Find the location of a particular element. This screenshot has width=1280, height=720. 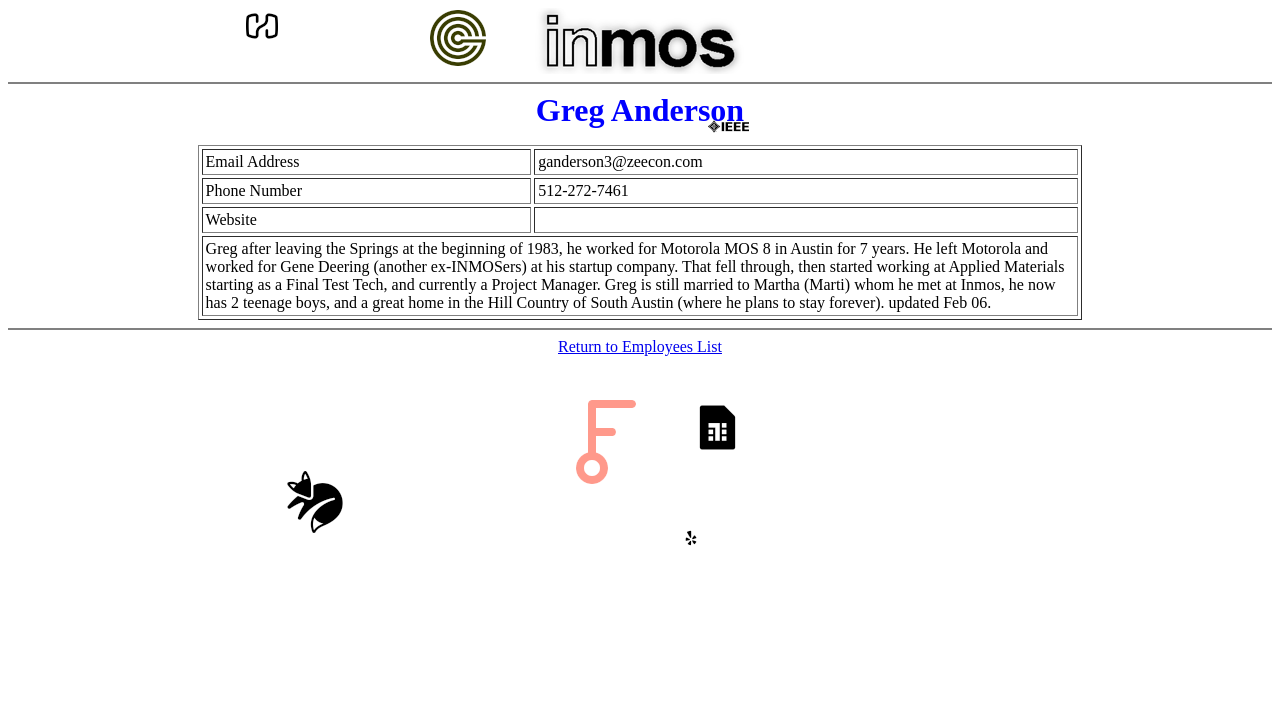

IEEE organization logo is located at coordinates (728, 126).